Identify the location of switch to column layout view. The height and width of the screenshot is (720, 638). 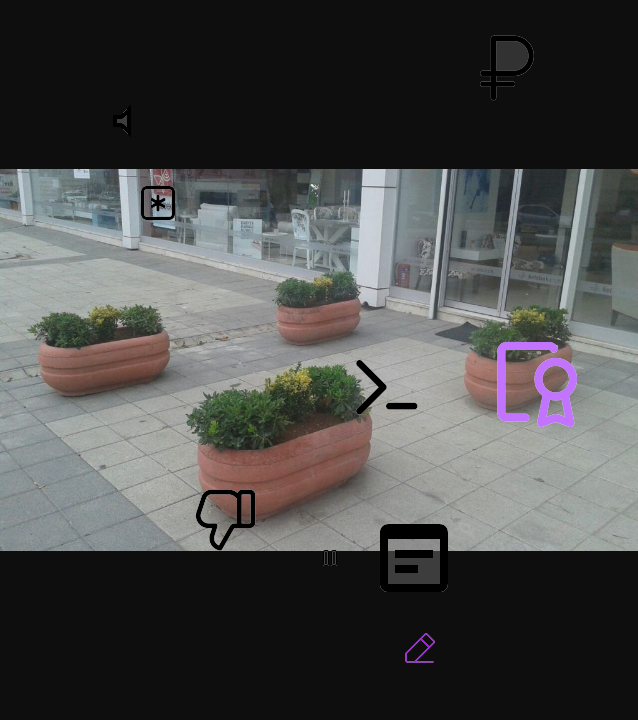
(330, 558).